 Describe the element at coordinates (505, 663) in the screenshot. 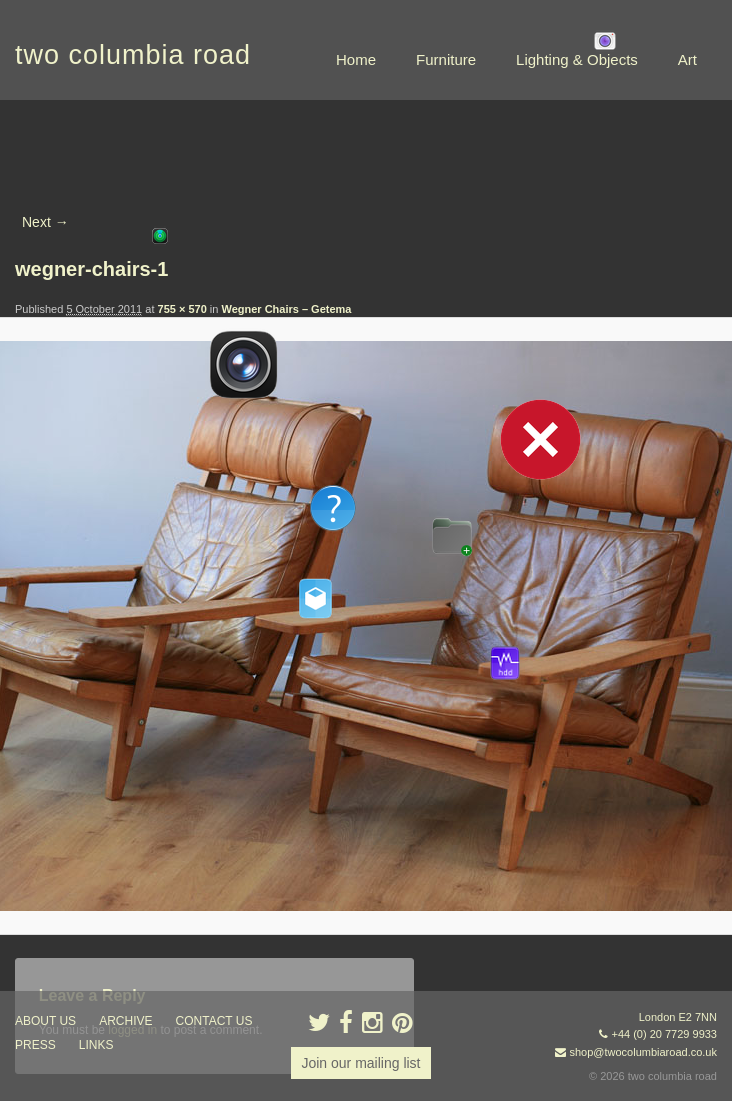

I see `virtualbox hard disk drive file` at that location.